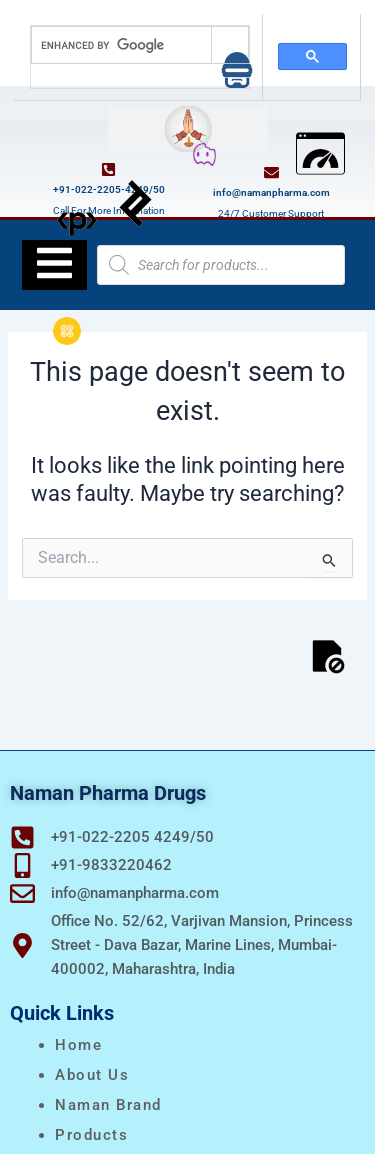 The height and width of the screenshot is (1154, 375). What do you see at coordinates (77, 224) in the screenshot?
I see `visit the Packt publishing website` at bounding box center [77, 224].